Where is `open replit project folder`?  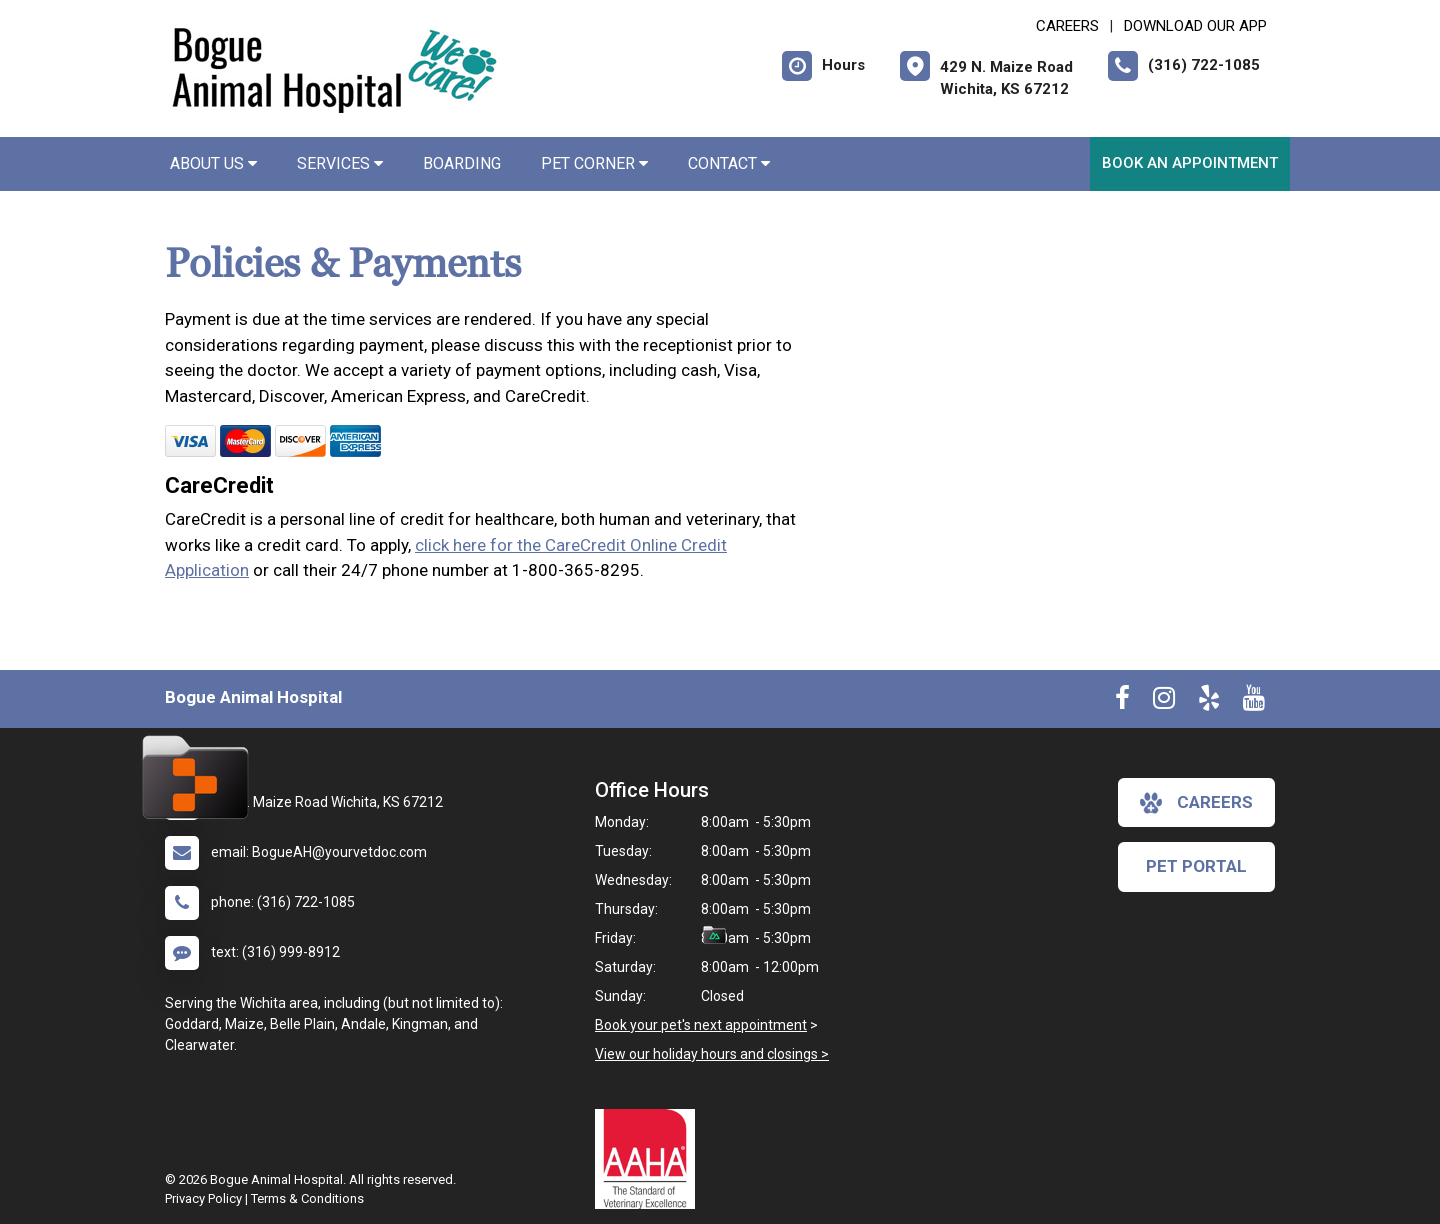
open replit project folder is located at coordinates (195, 780).